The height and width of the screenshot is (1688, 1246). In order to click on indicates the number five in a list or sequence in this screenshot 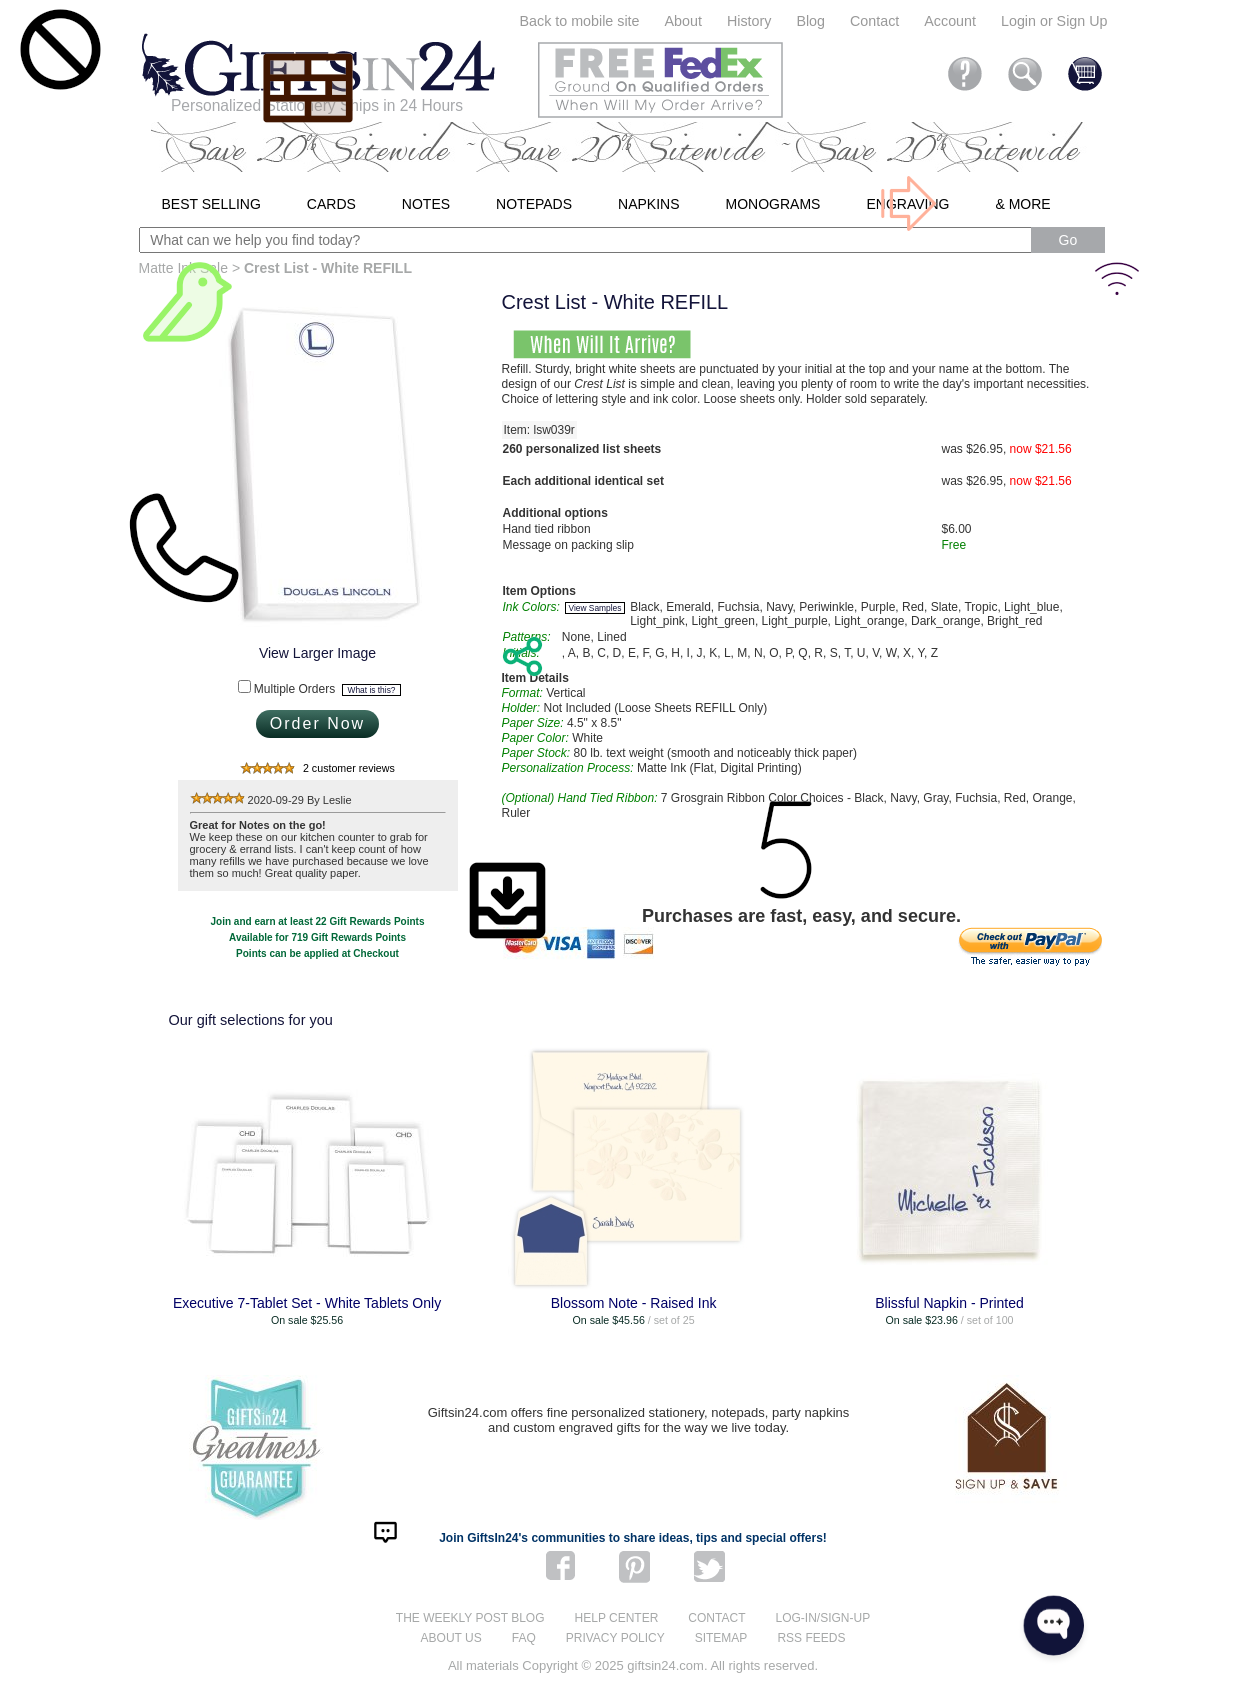, I will do `click(786, 850)`.